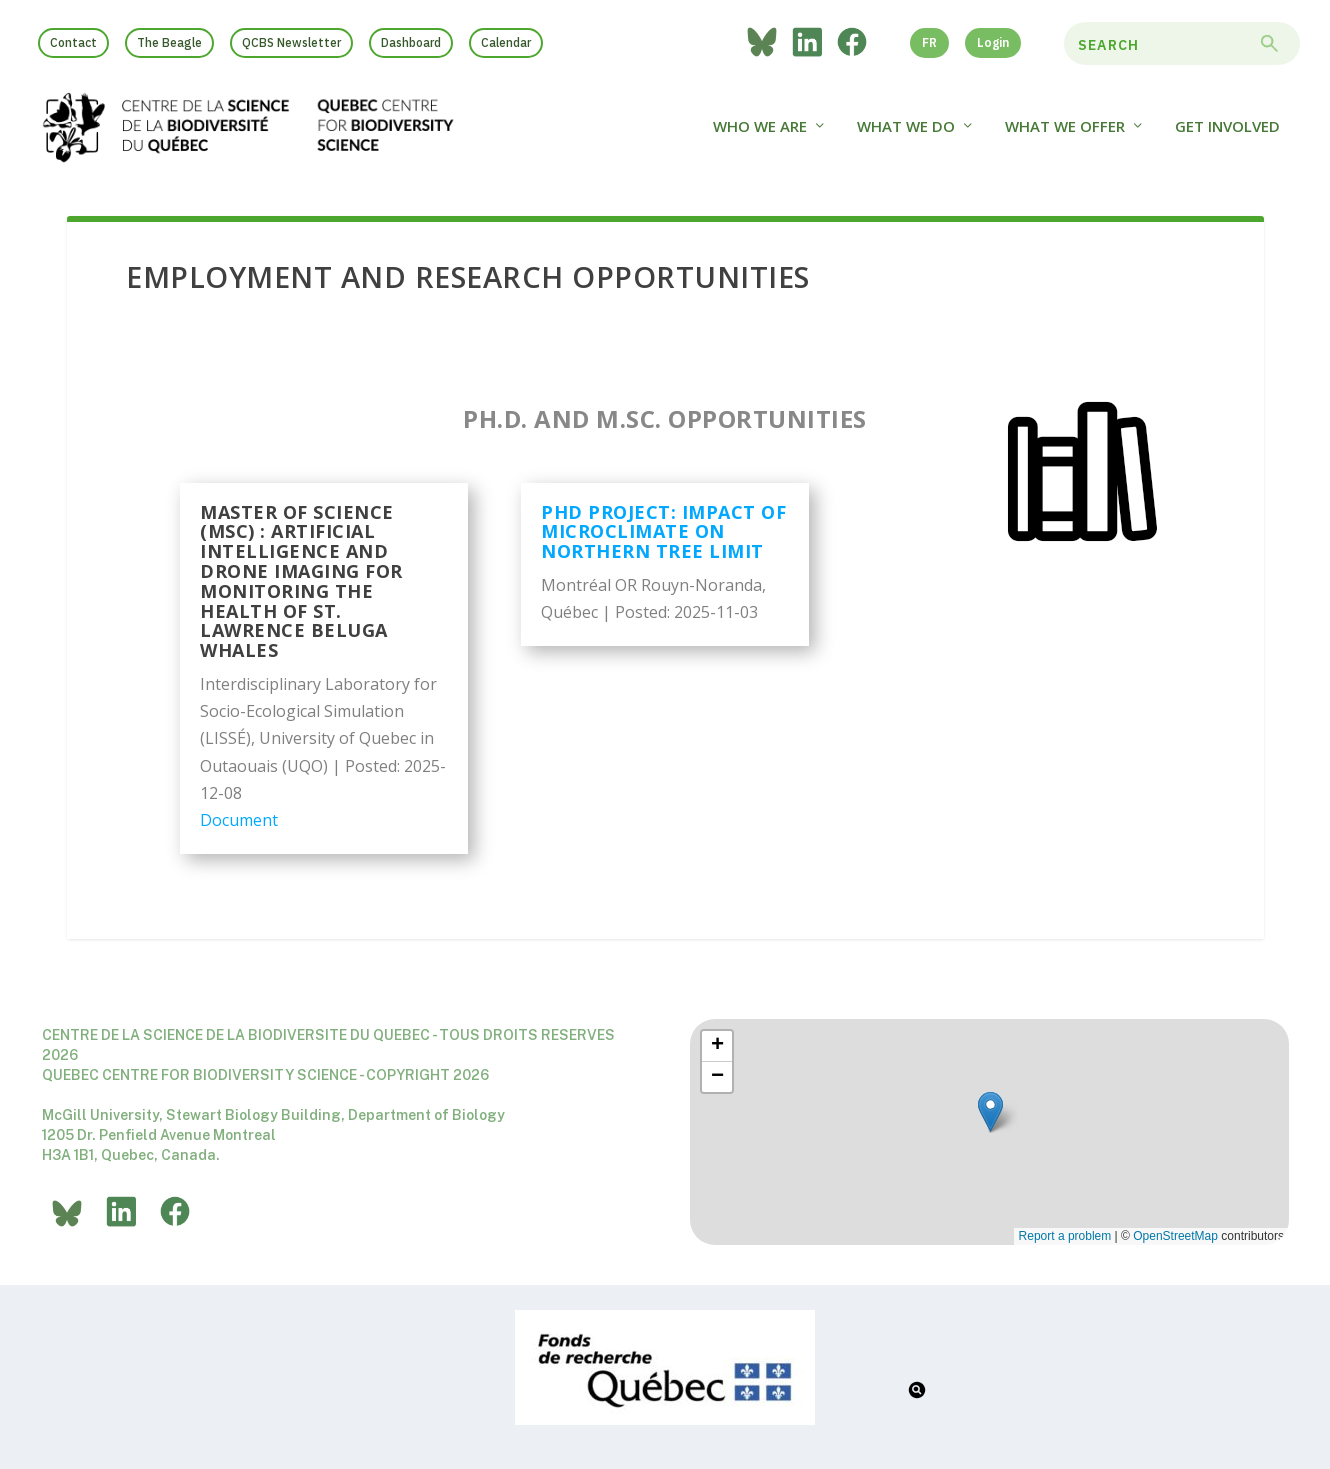  I want to click on access your library or collection, so click(1082, 471).